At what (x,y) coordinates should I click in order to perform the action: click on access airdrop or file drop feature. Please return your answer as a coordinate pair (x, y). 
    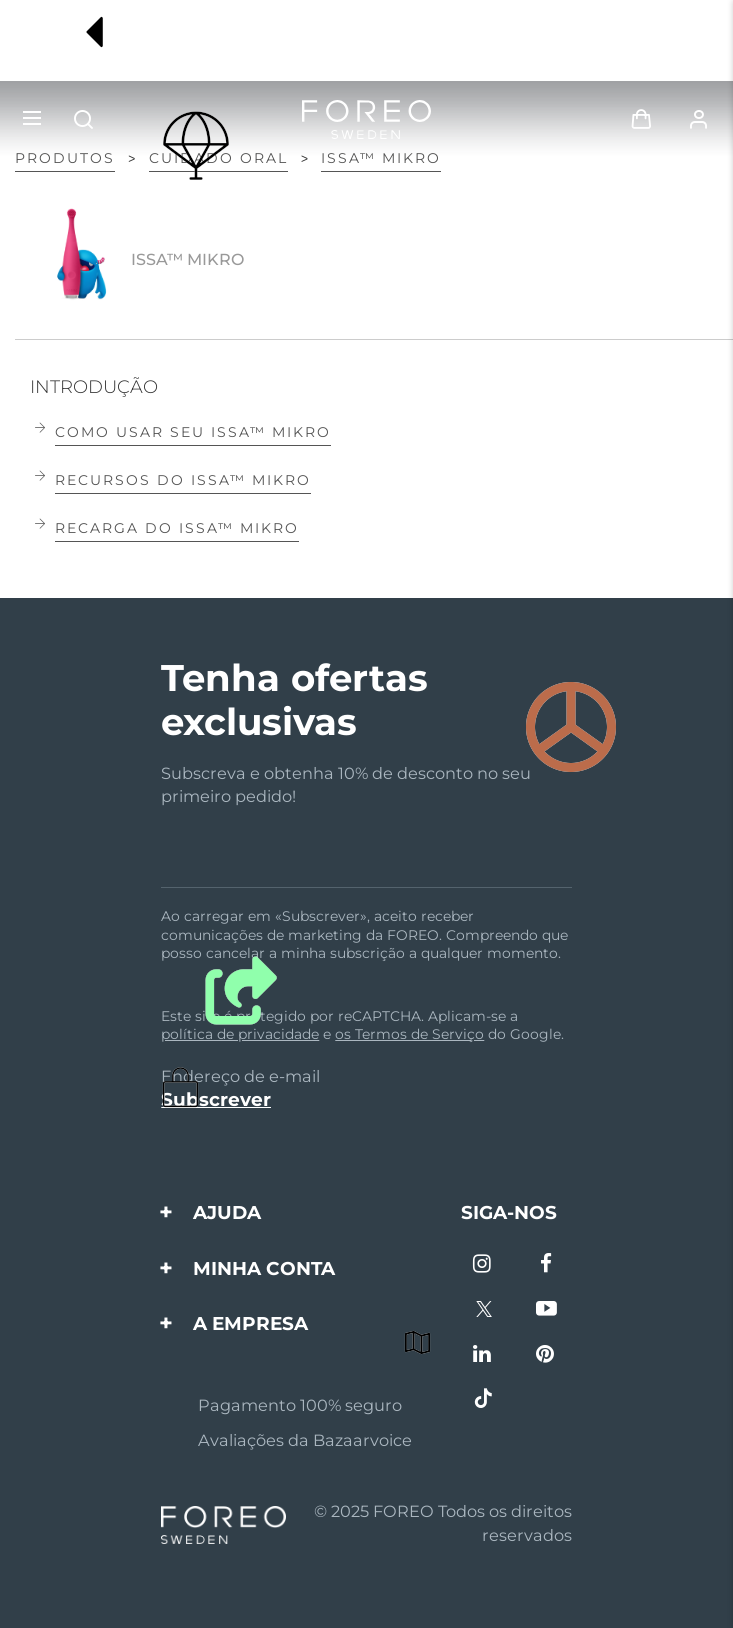
    Looking at the image, I should click on (196, 147).